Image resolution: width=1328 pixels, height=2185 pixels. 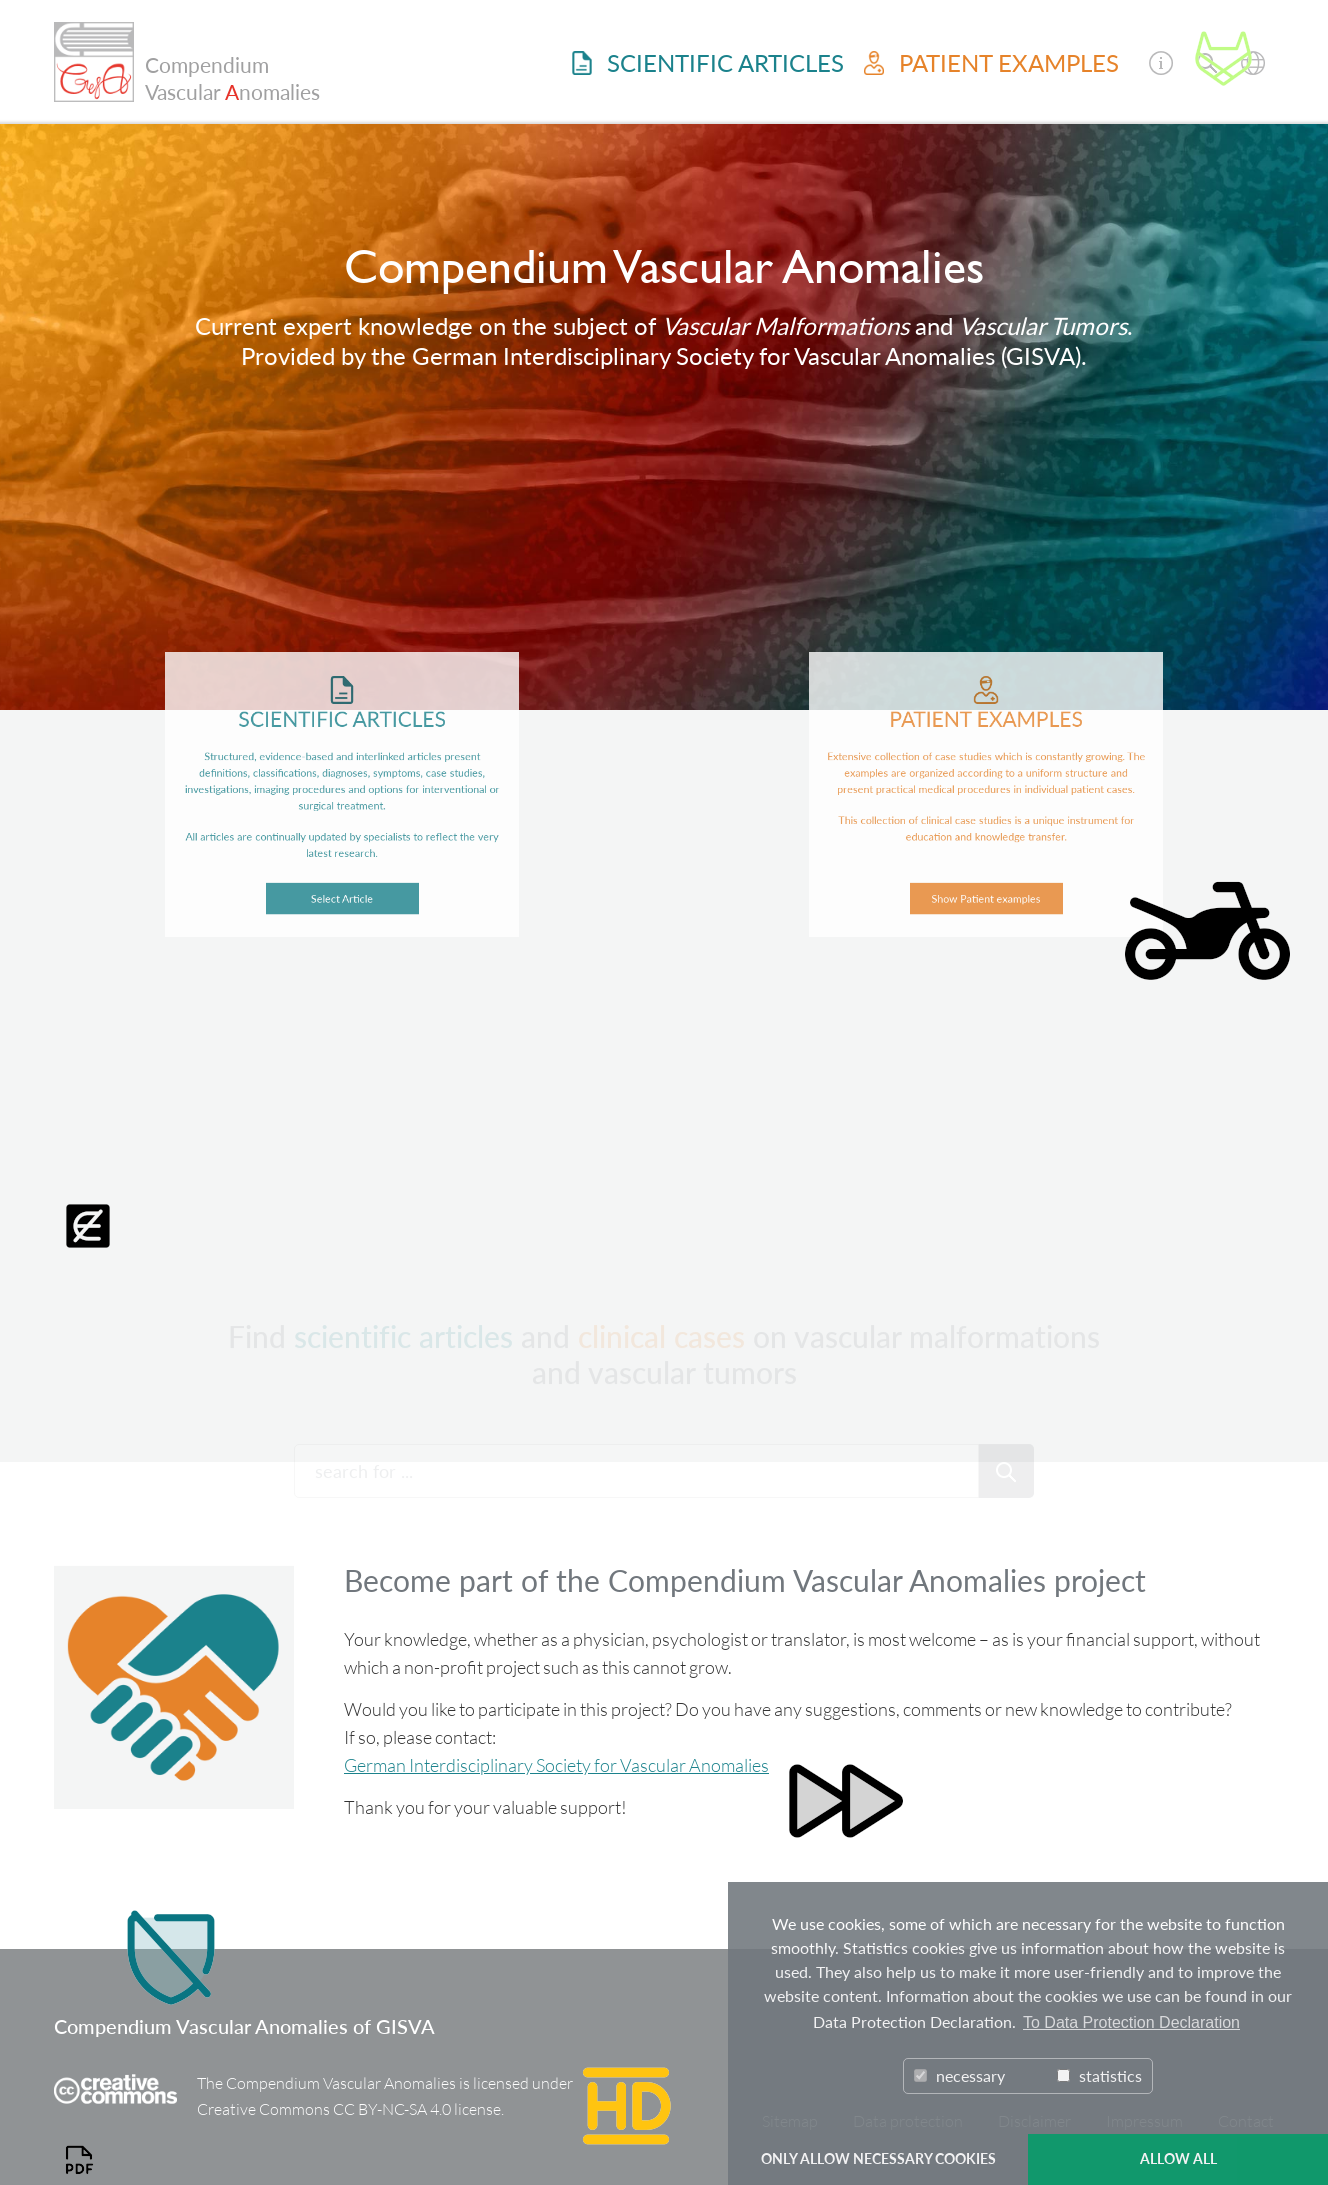 I want to click on indicates item is not part of a set or group, so click(x=88, y=1226).